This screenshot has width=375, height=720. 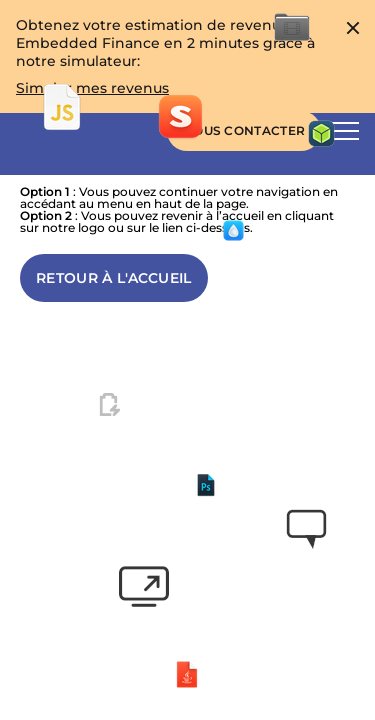 I want to click on a javascript source file, so click(x=62, y=107).